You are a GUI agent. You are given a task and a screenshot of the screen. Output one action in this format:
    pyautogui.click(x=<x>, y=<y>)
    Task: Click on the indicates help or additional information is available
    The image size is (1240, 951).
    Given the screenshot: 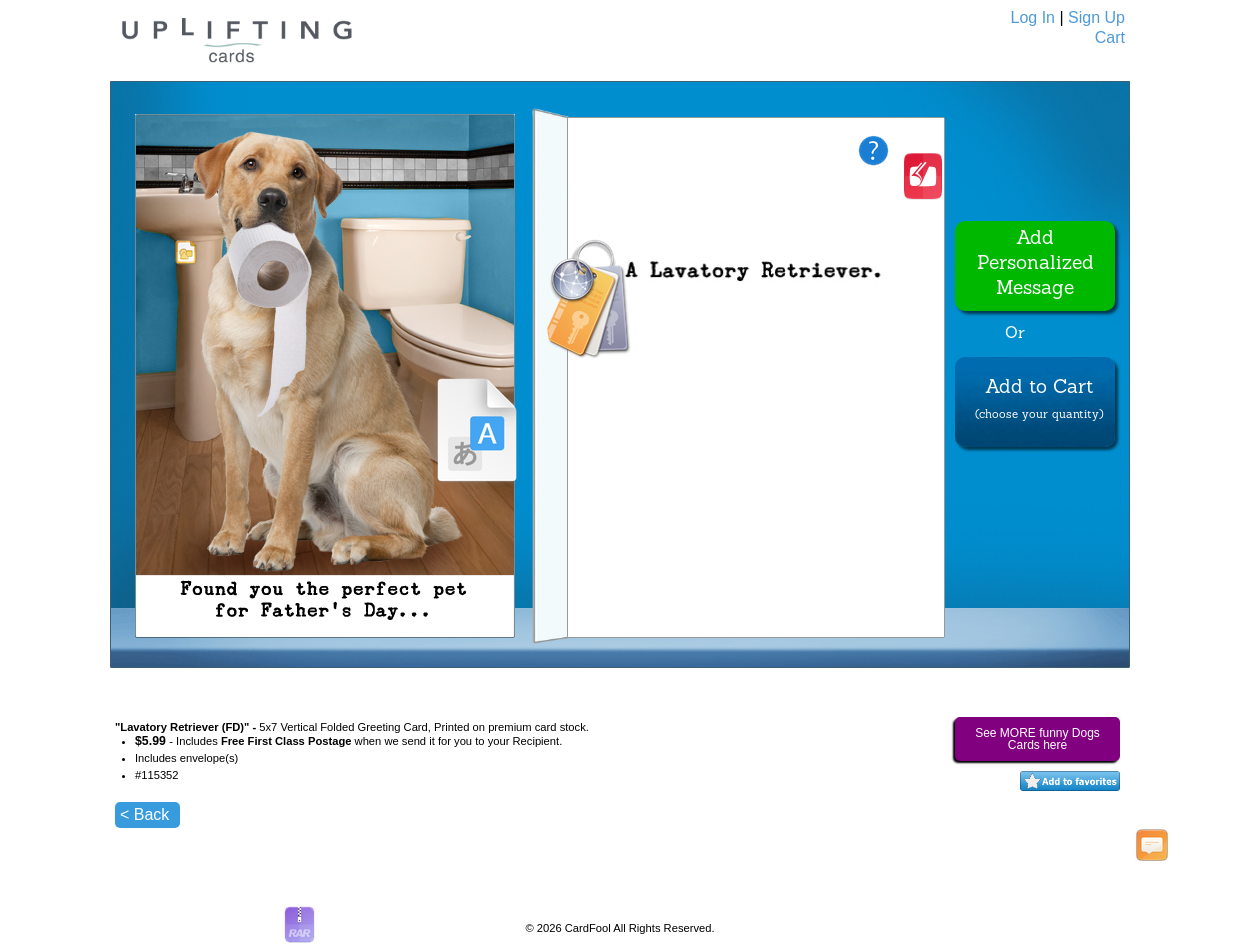 What is the action you would take?
    pyautogui.click(x=873, y=150)
    